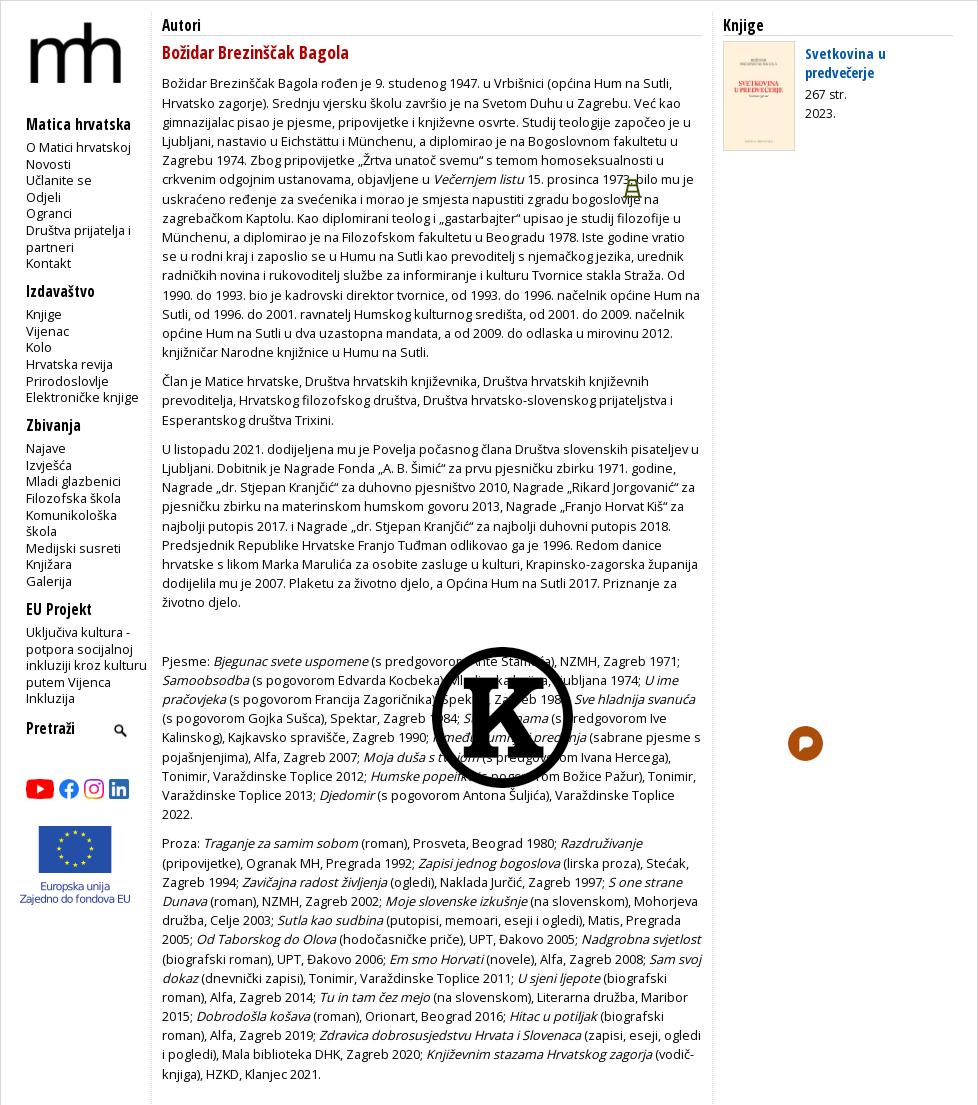 The image size is (978, 1105). What do you see at coordinates (502, 717) in the screenshot?
I see `known publishing platform logo` at bounding box center [502, 717].